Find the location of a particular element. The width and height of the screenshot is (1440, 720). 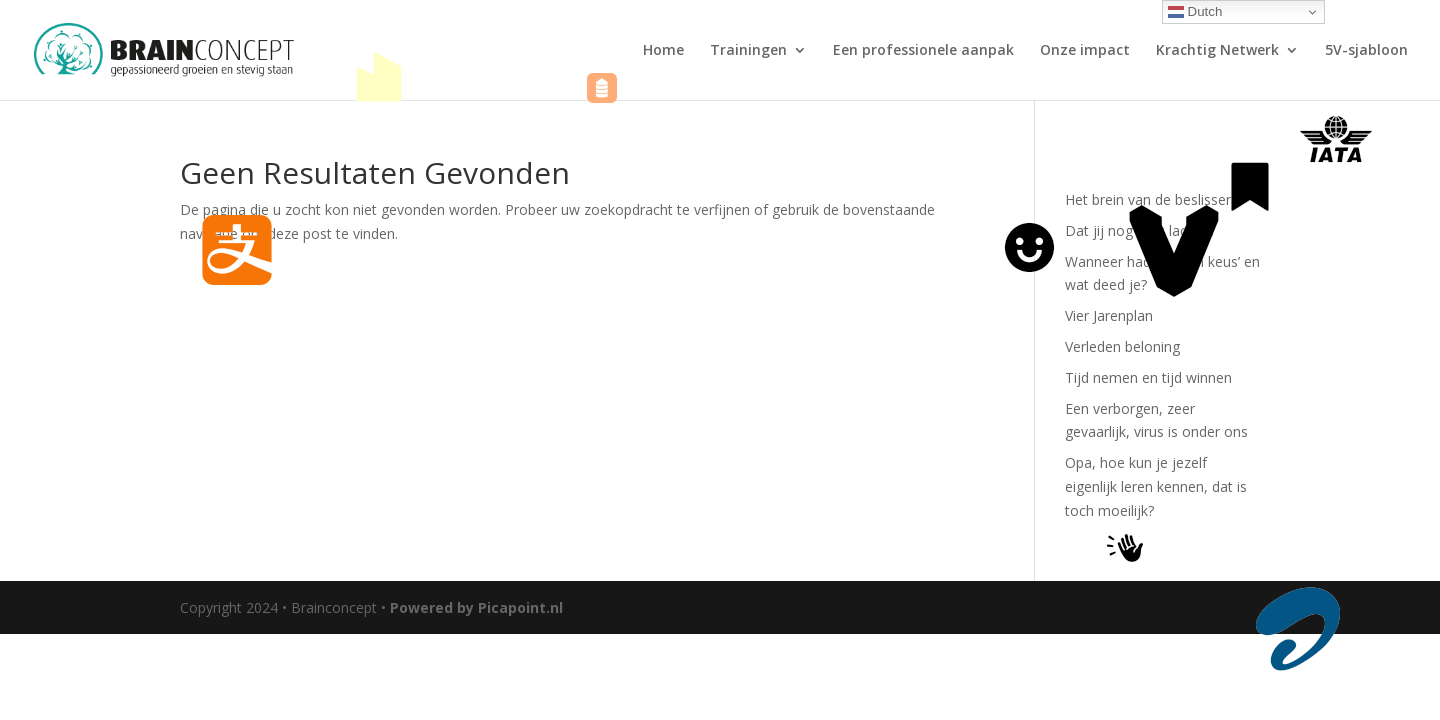

add a reaction or emoji to a message is located at coordinates (1029, 247).